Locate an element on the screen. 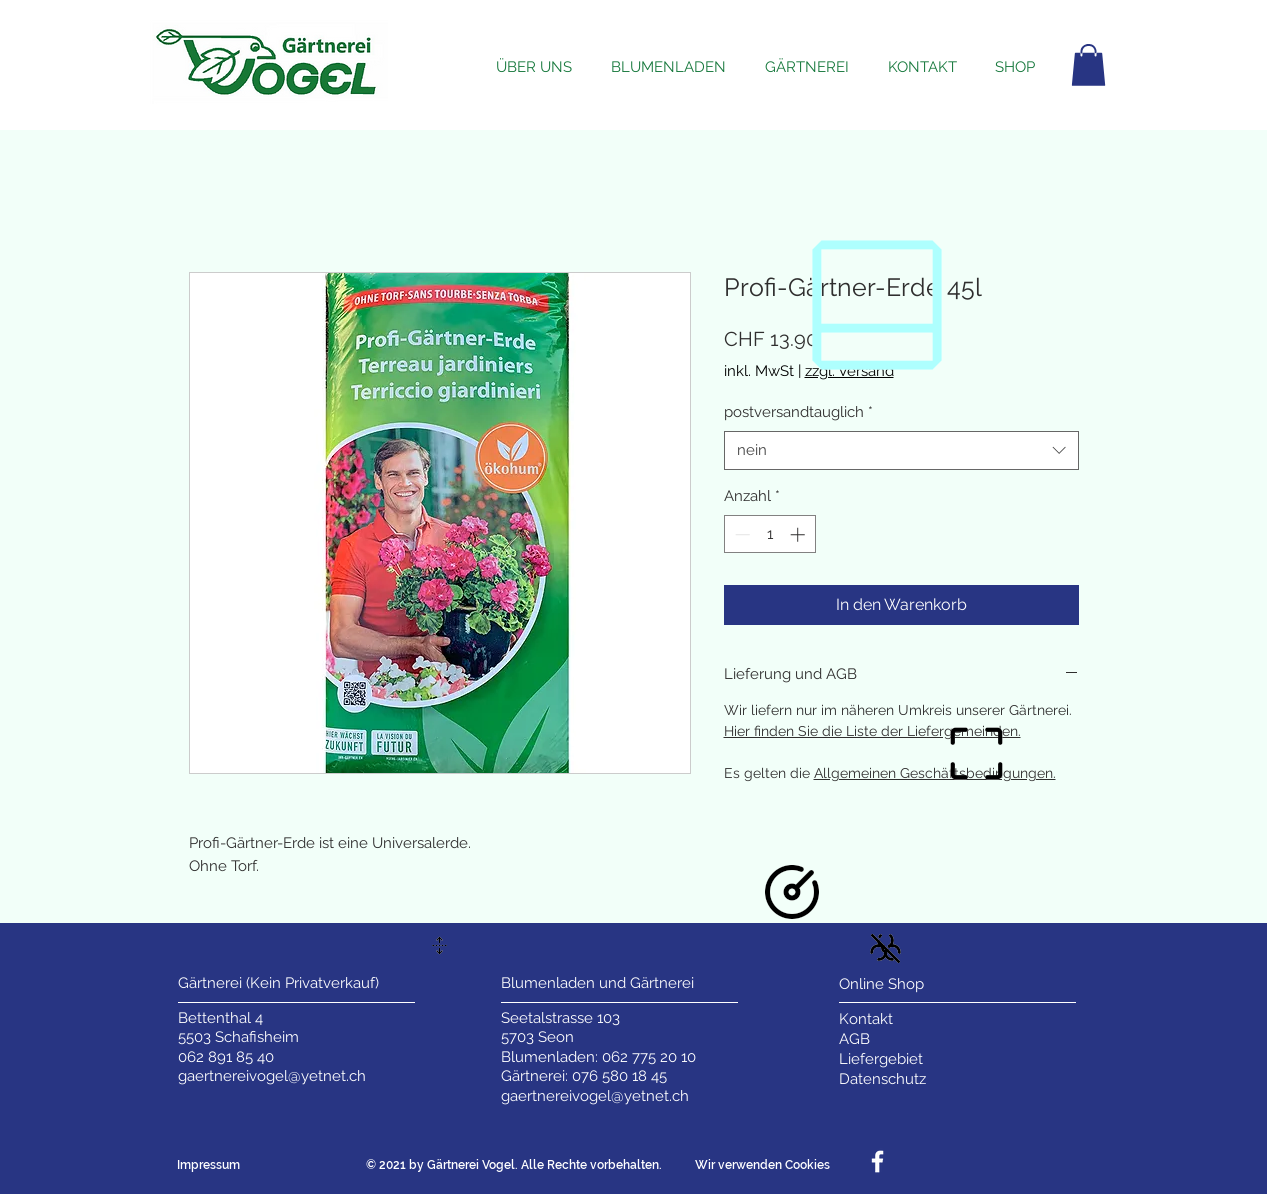 The height and width of the screenshot is (1194, 1267). indicates biohazard warning is disabled is located at coordinates (885, 948).